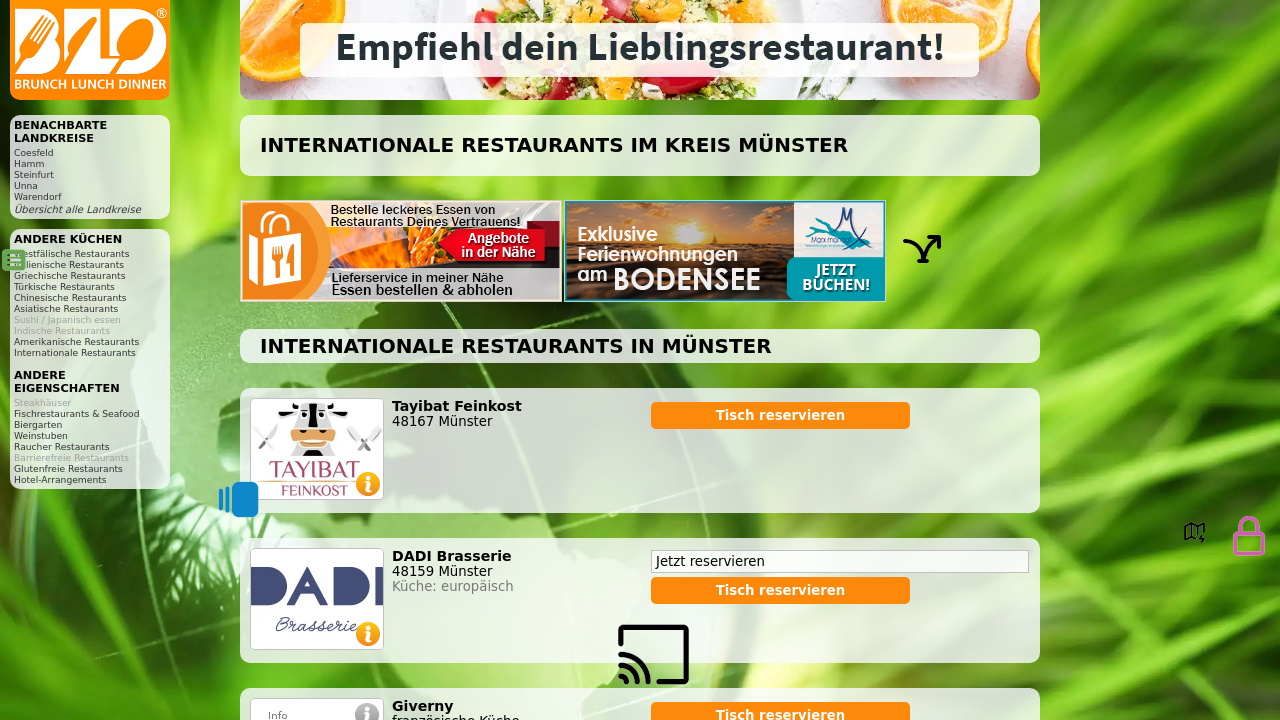 This screenshot has height=720, width=1280. I want to click on view version history, so click(238, 499).